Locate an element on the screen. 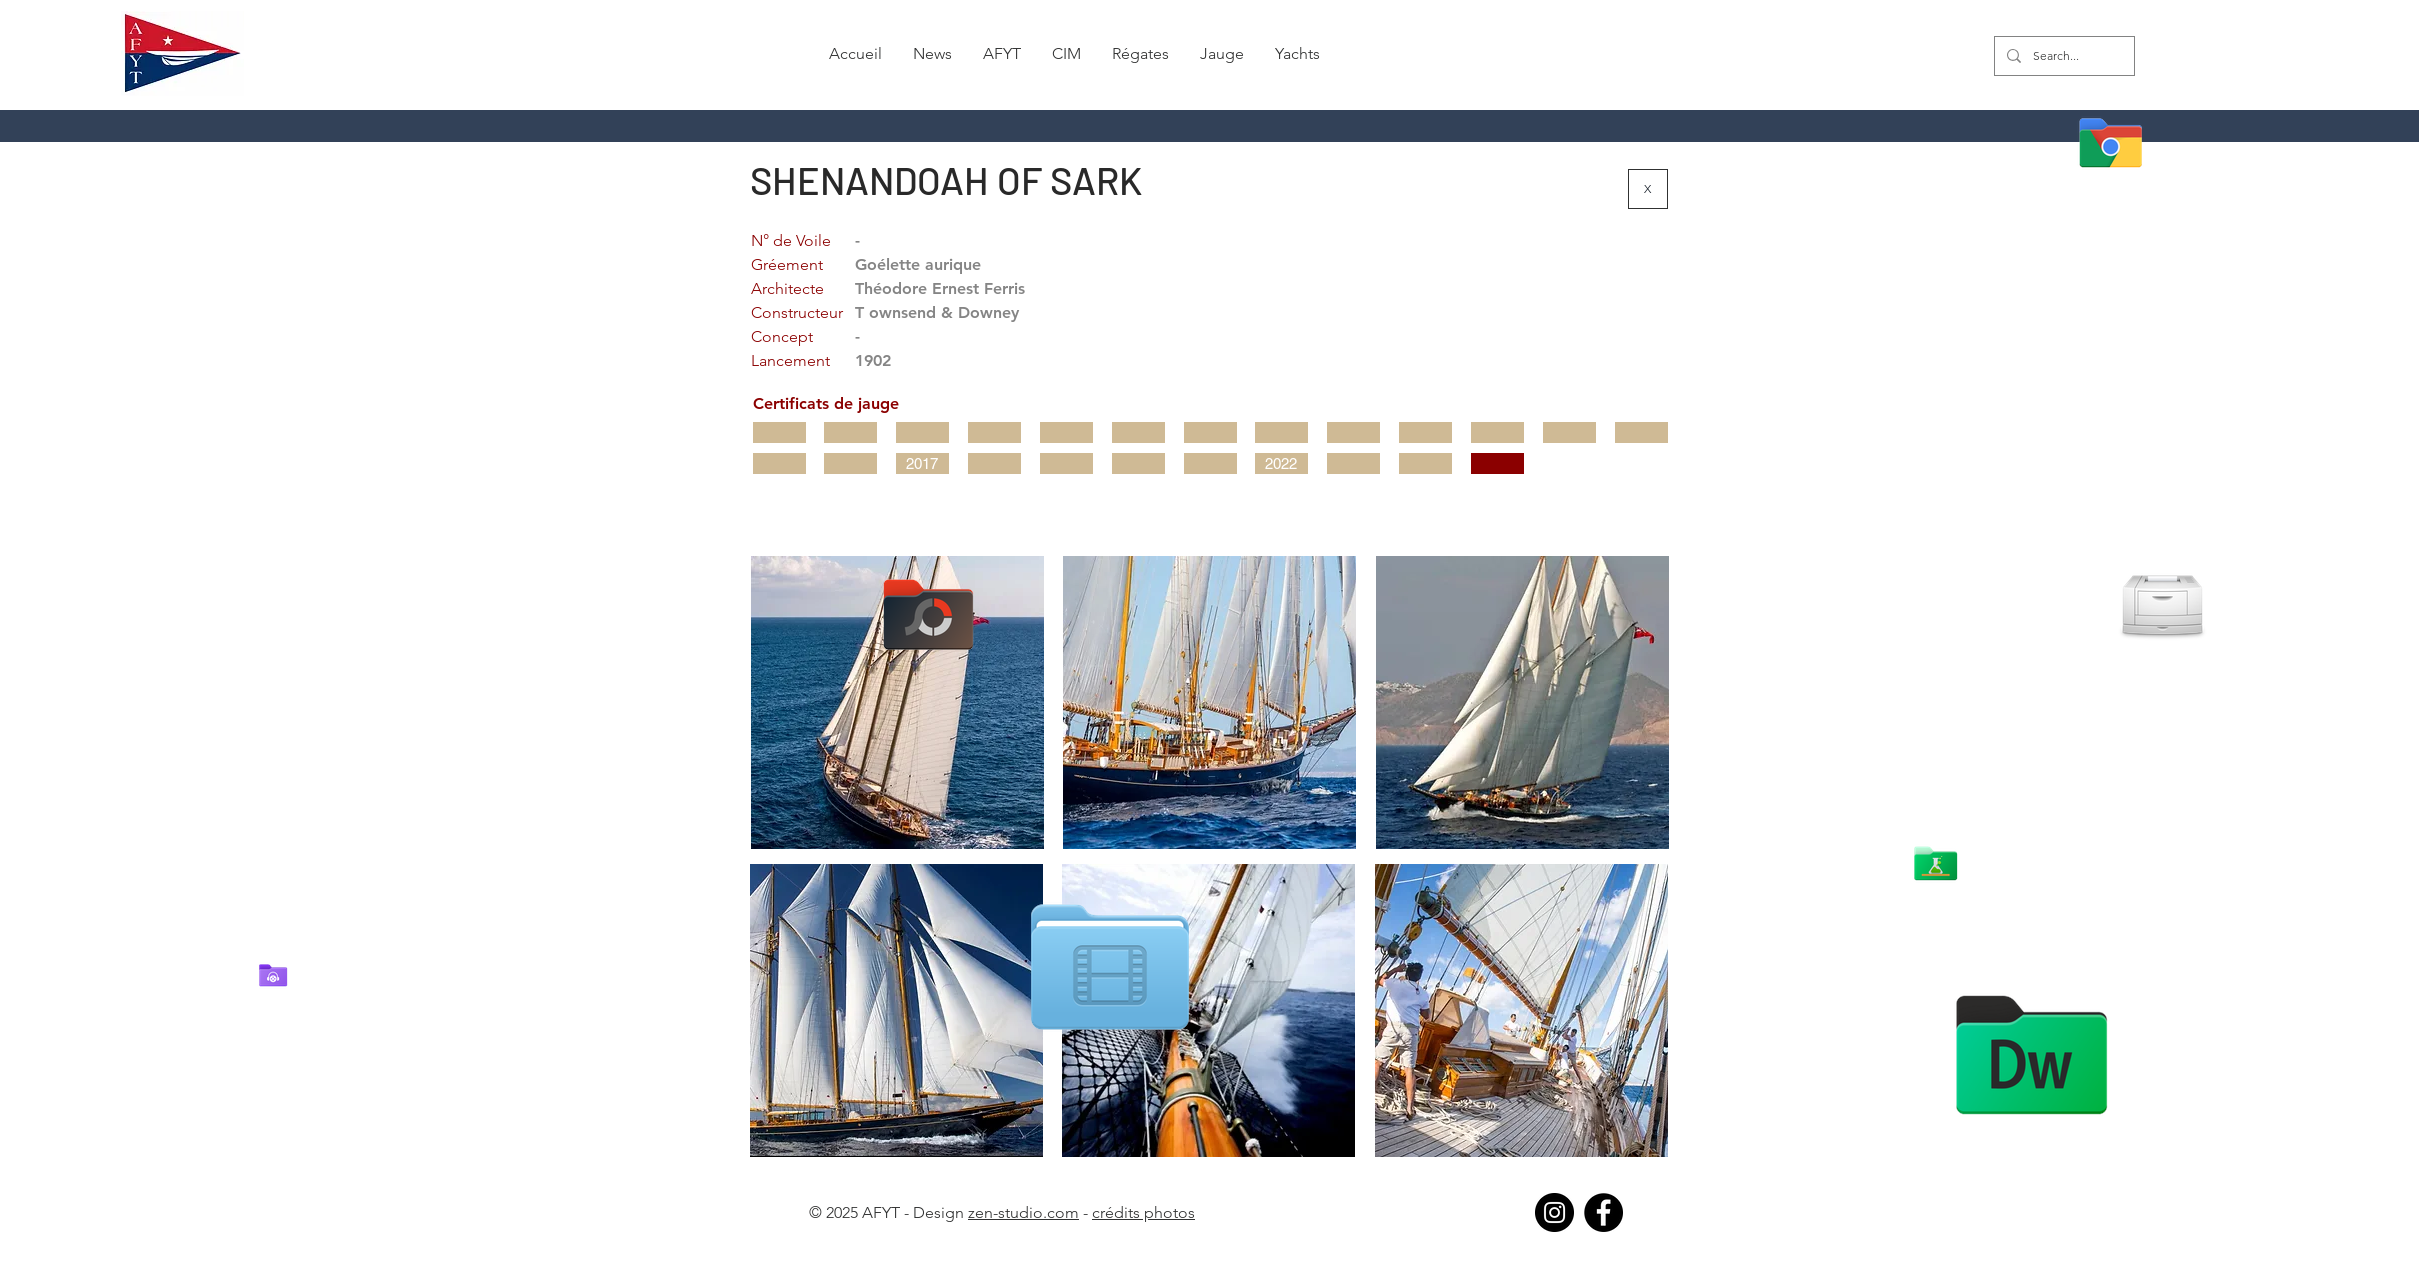 This screenshot has width=2419, height=1269. print document using postscript printer is located at coordinates (2162, 605).